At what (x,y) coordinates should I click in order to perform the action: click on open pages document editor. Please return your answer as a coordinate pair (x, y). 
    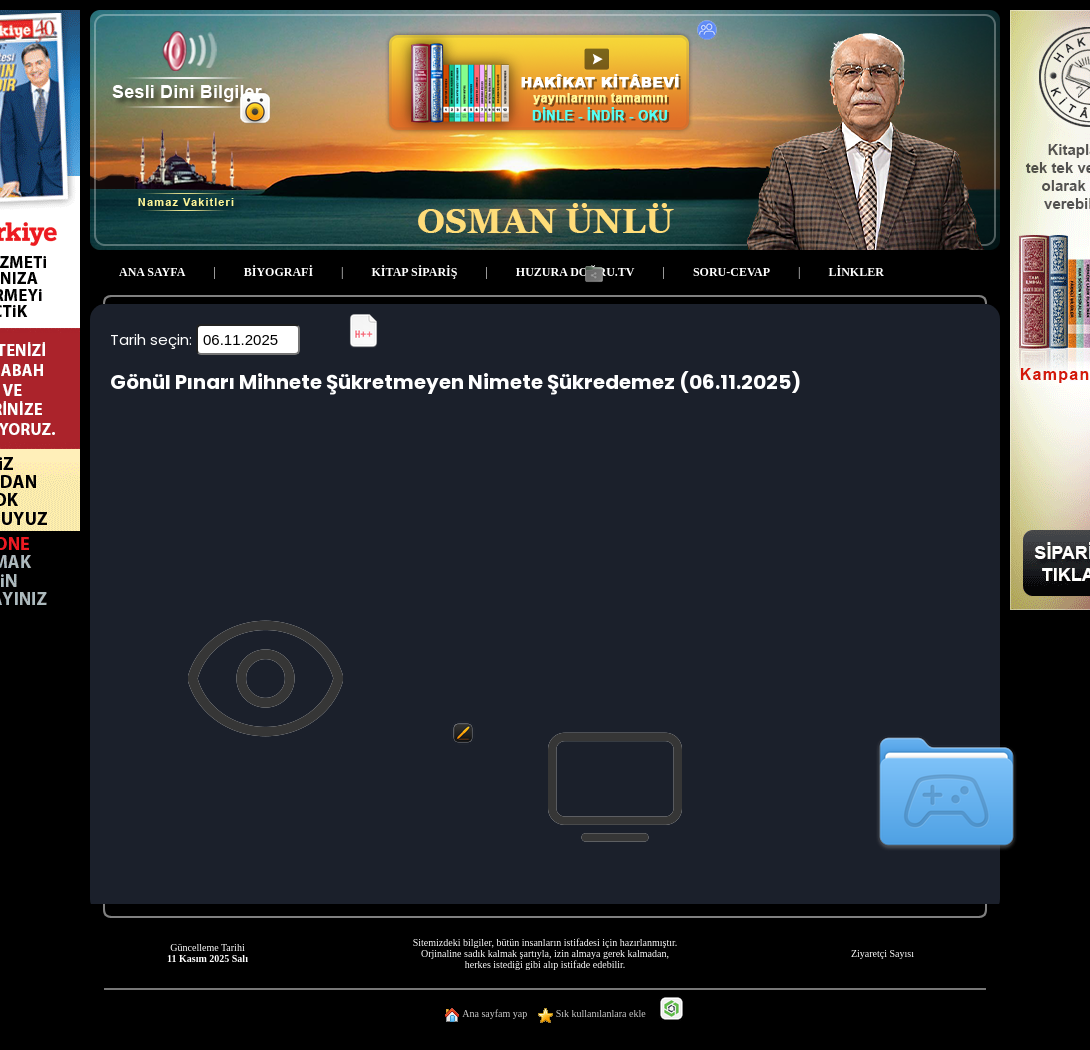
    Looking at the image, I should click on (463, 733).